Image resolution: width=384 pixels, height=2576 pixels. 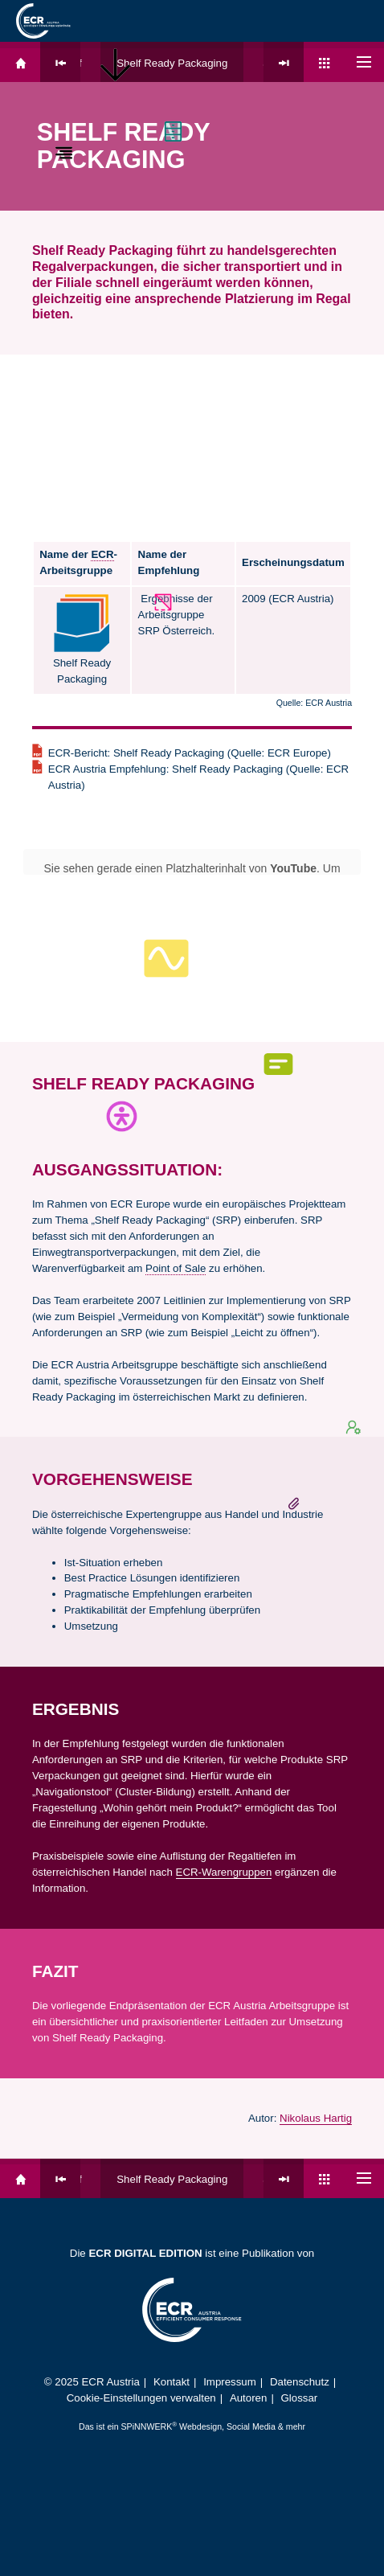 What do you see at coordinates (173, 131) in the screenshot?
I see `browse furniture or home decor items` at bounding box center [173, 131].